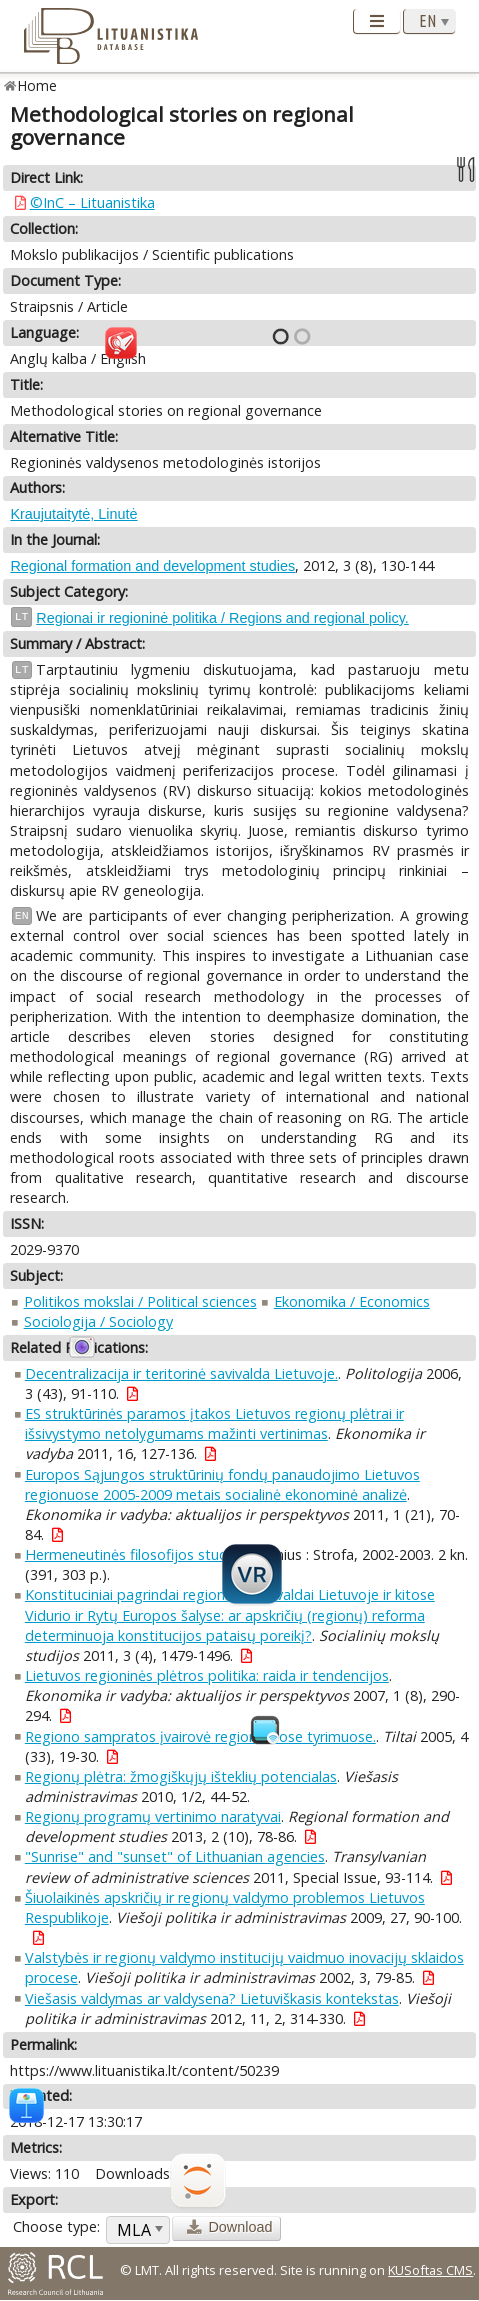 This screenshot has width=479, height=2301. Describe the element at coordinates (466, 169) in the screenshot. I see `access food and drink emoji category` at that location.